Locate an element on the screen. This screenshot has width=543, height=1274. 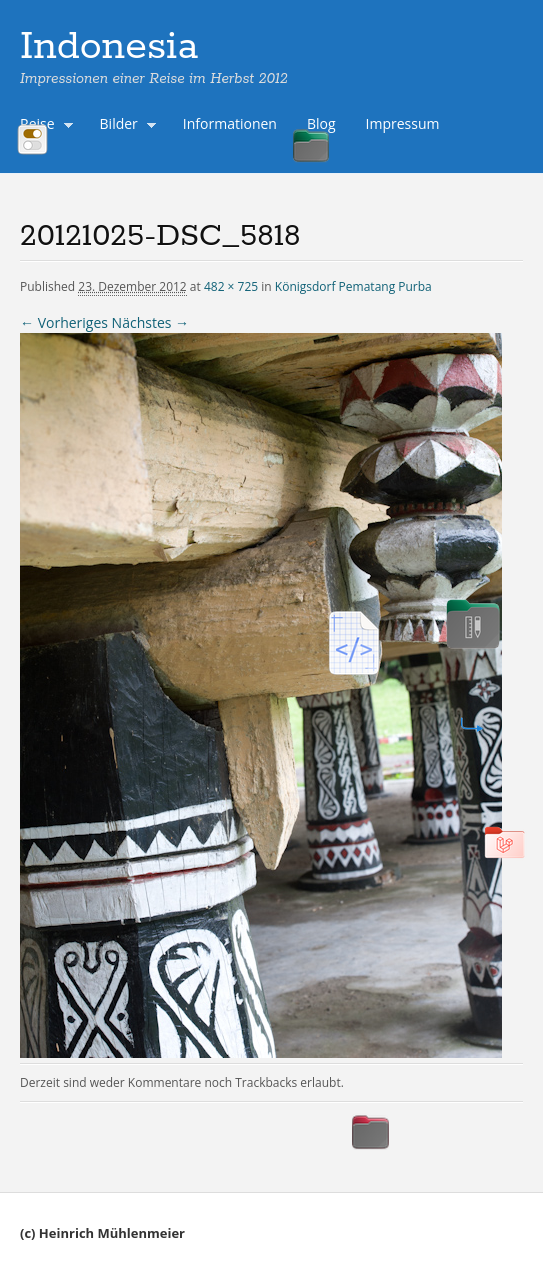
open a folder or directory is located at coordinates (370, 1131).